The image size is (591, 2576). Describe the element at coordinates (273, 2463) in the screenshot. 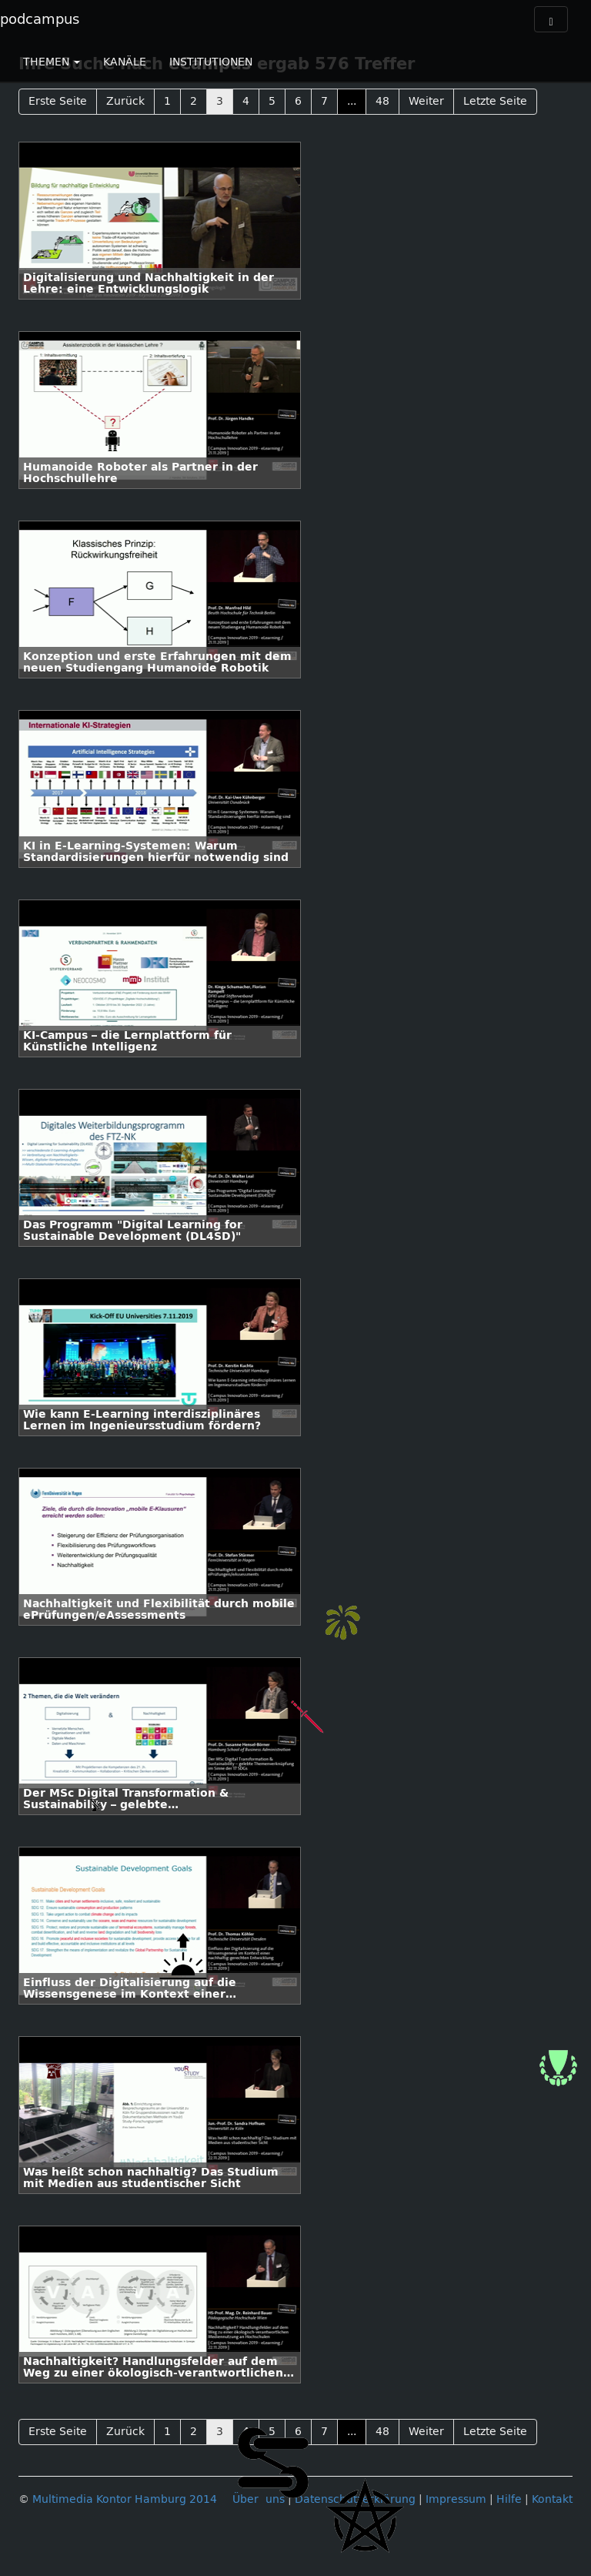

I see `connect or link two items together` at that location.